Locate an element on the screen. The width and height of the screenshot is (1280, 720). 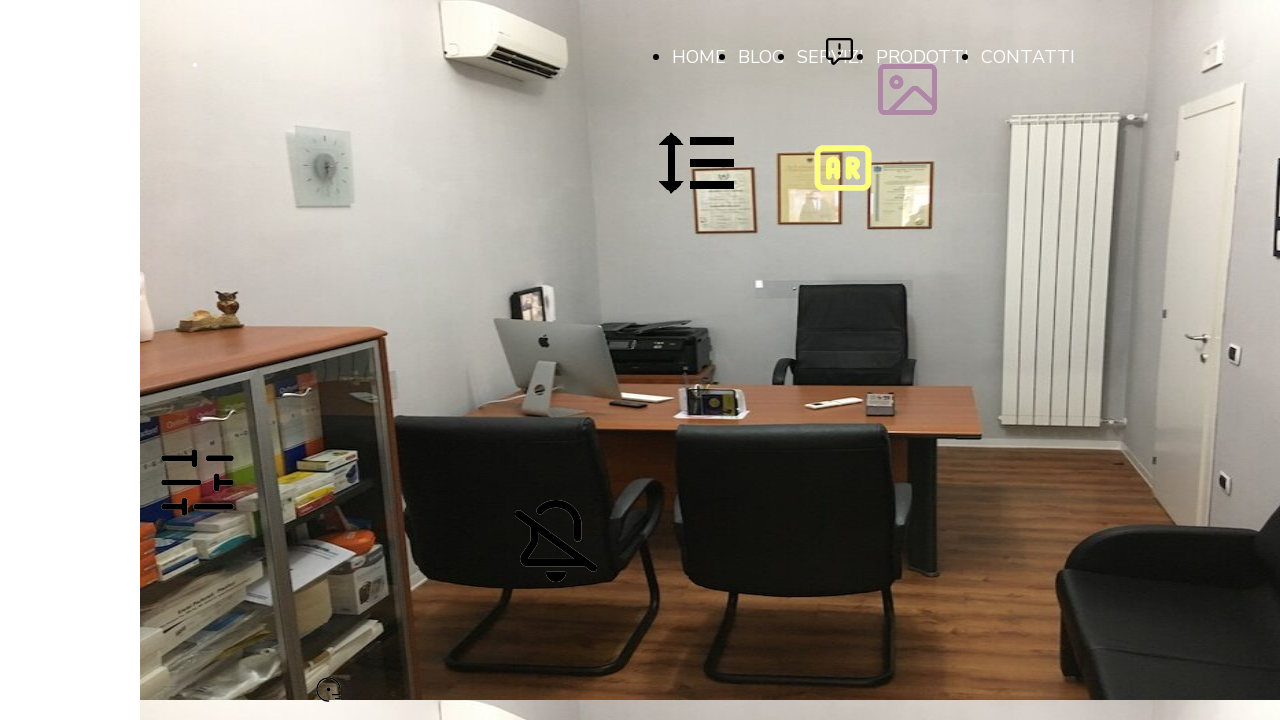
indicates augmented reality feature available is located at coordinates (843, 168).